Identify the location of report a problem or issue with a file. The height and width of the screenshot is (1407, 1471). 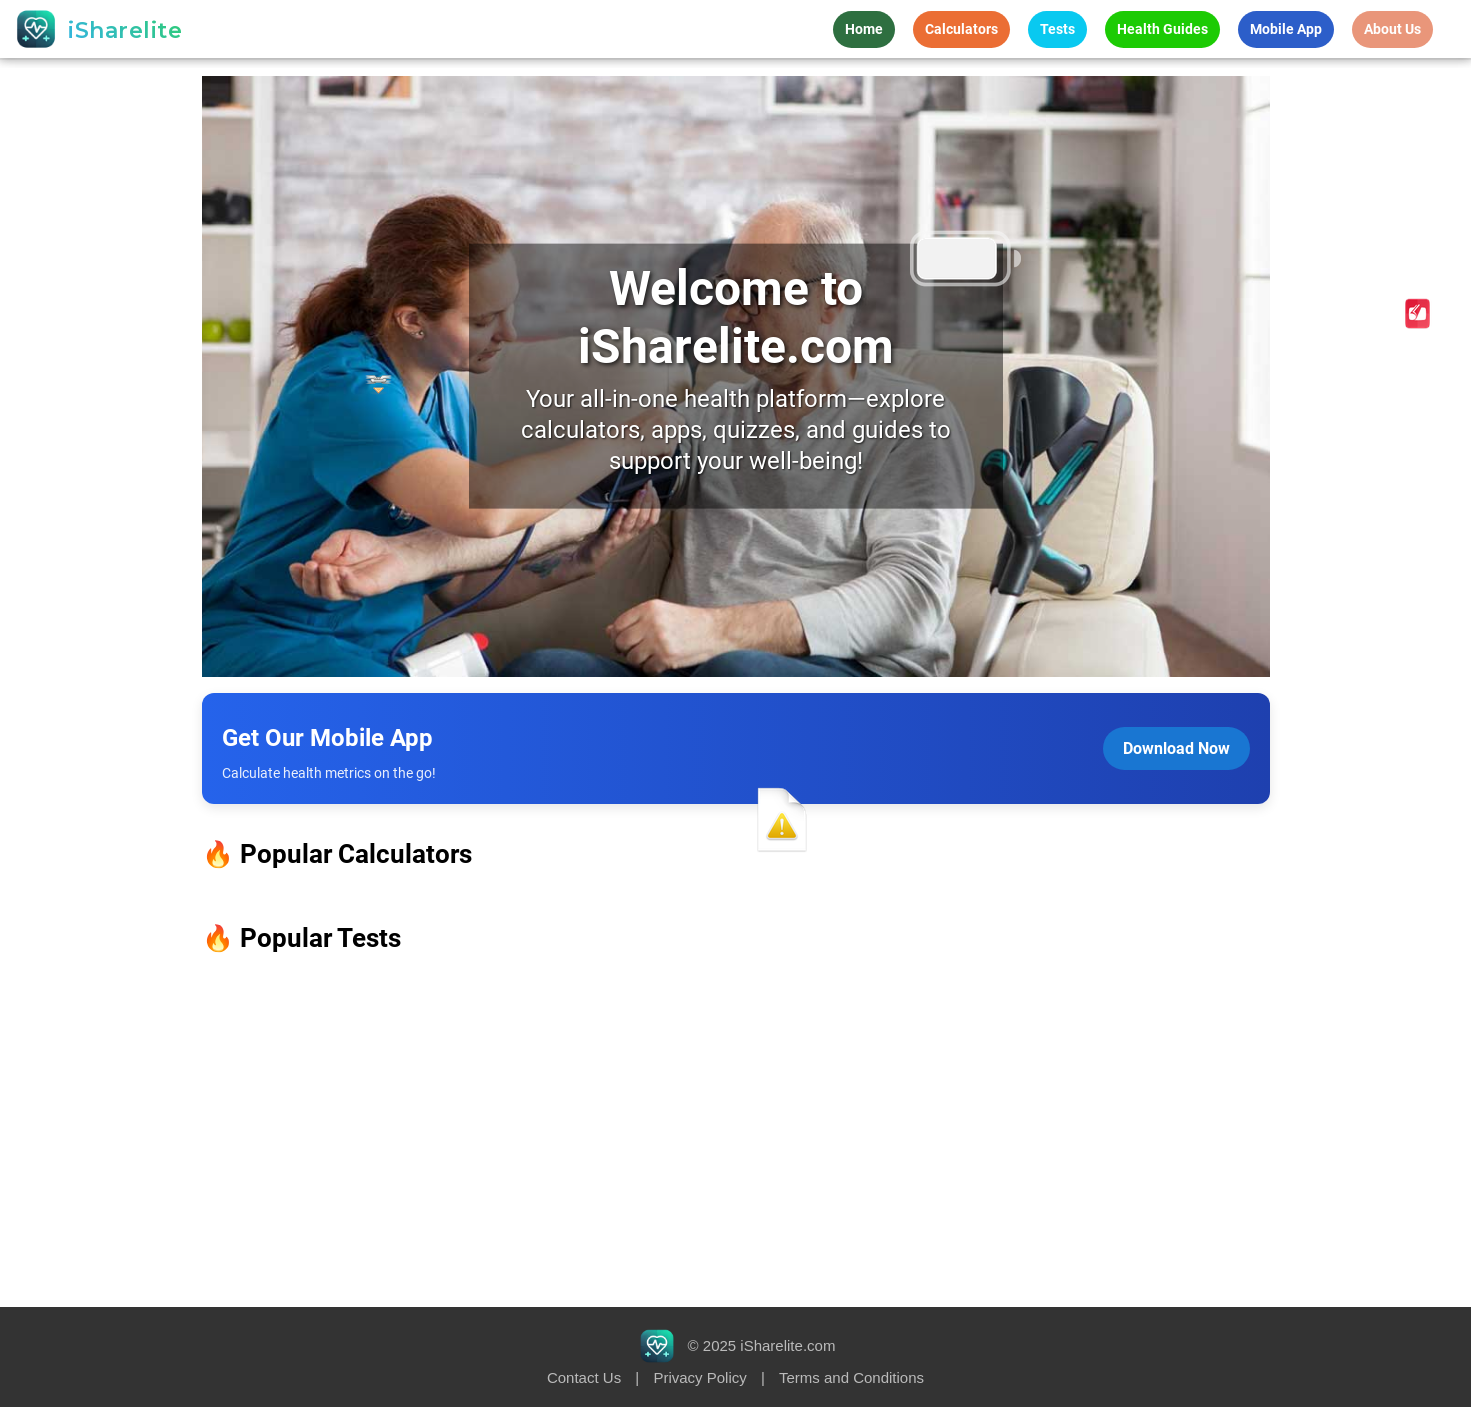
(782, 821).